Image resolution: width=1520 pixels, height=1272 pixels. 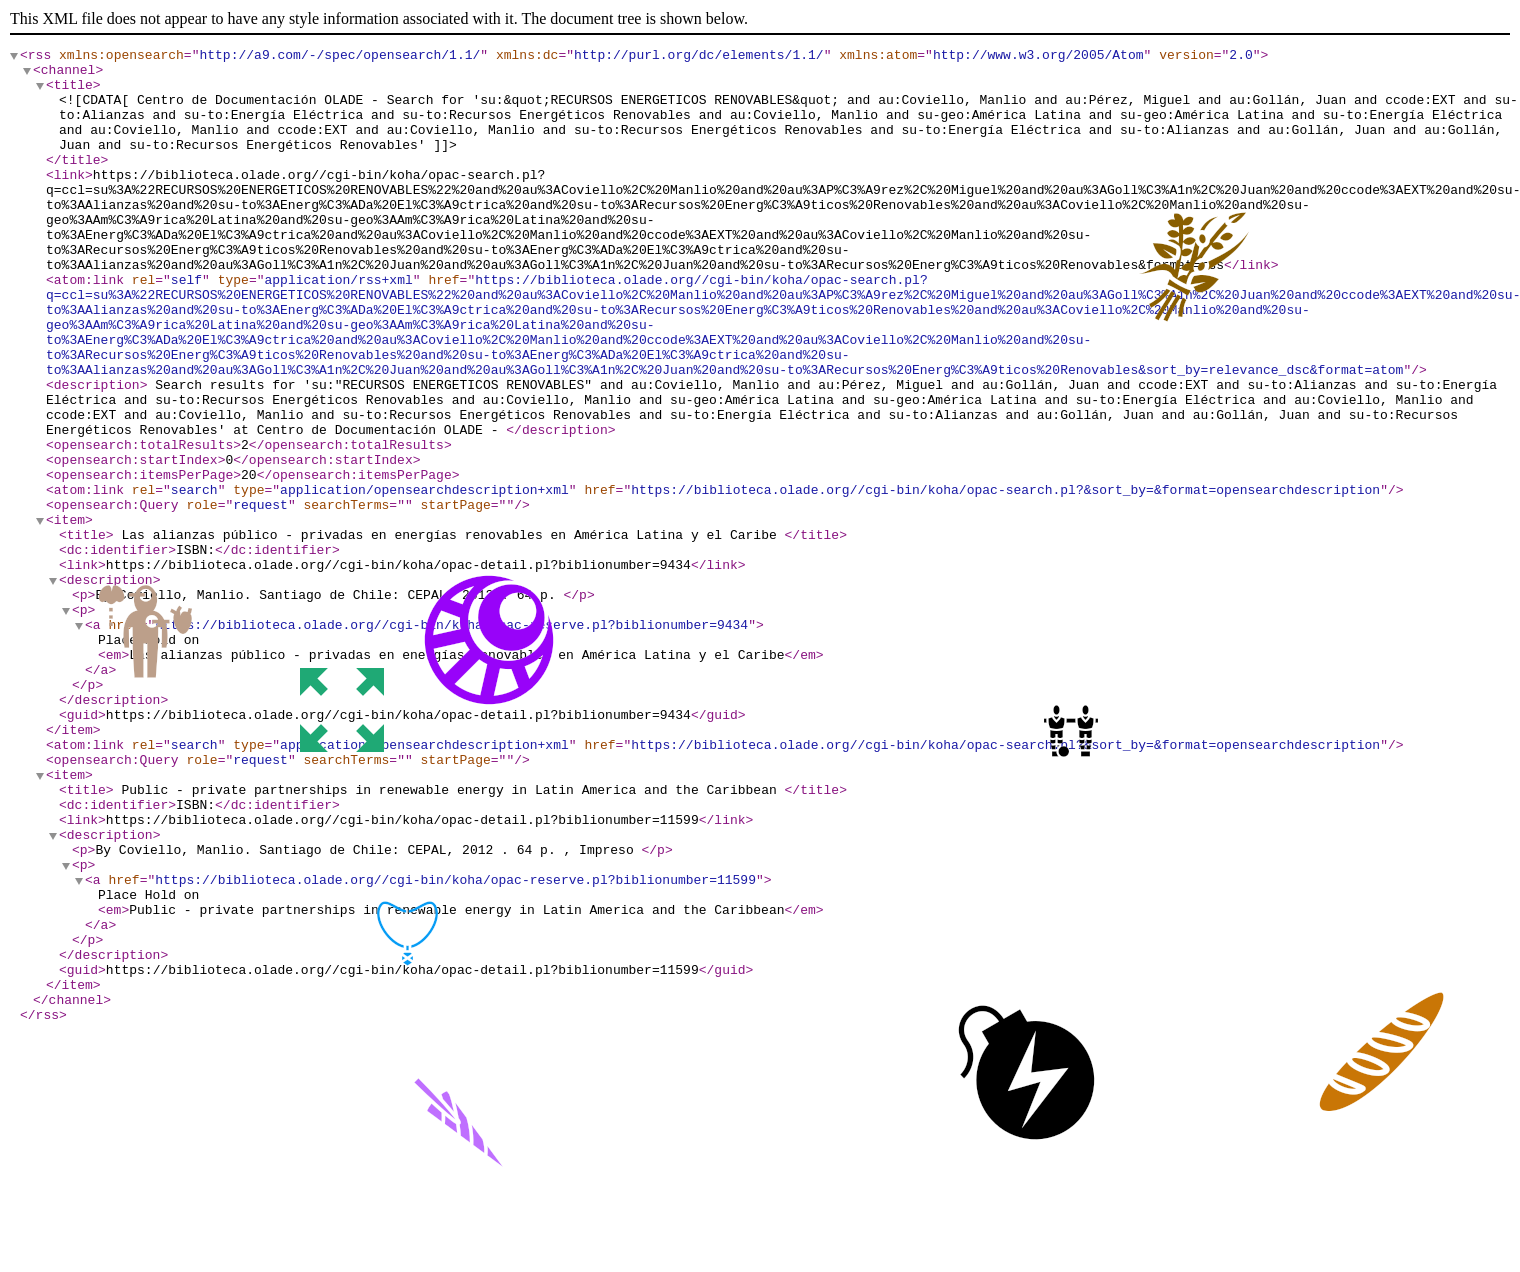 I want to click on activate an explosive or power attack ability, so click(x=1026, y=1072).